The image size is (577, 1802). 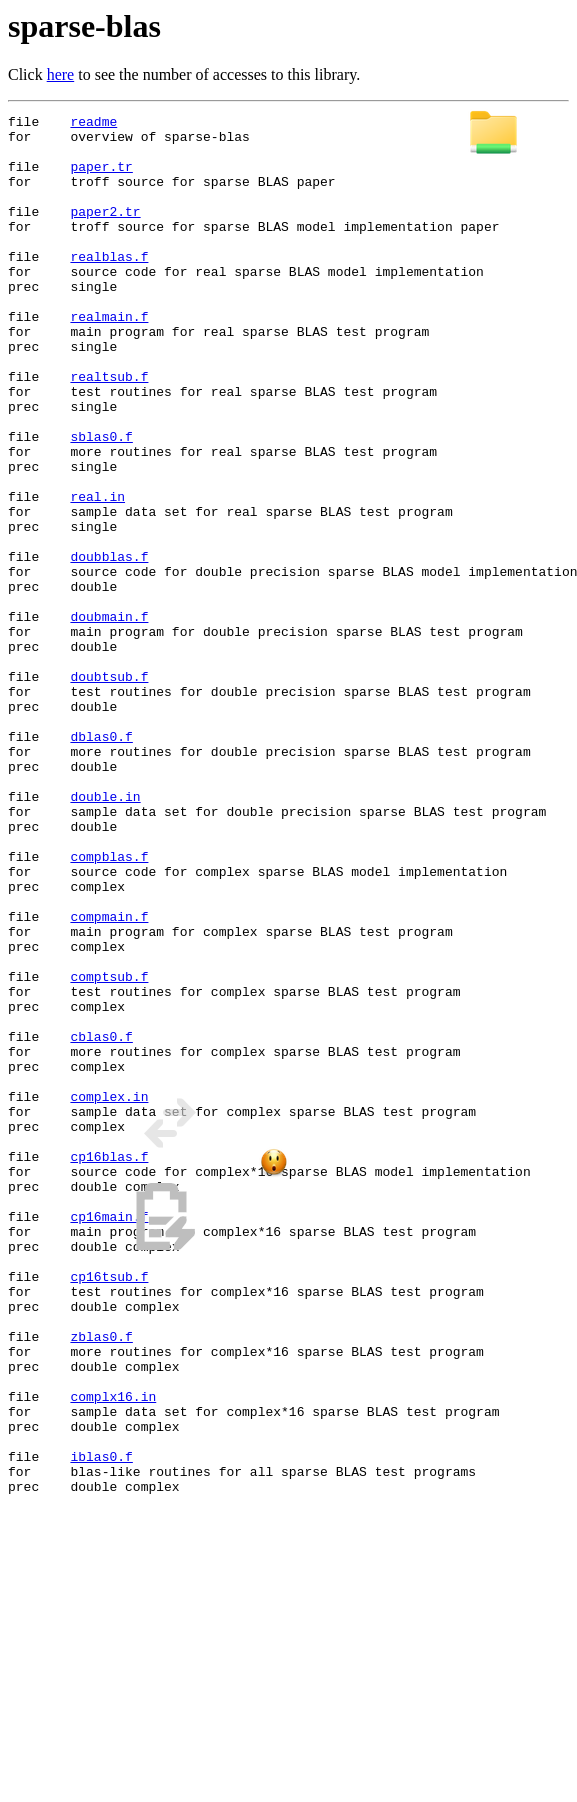 I want to click on indicates a surprising or unexpected event, so click(x=274, y=1163).